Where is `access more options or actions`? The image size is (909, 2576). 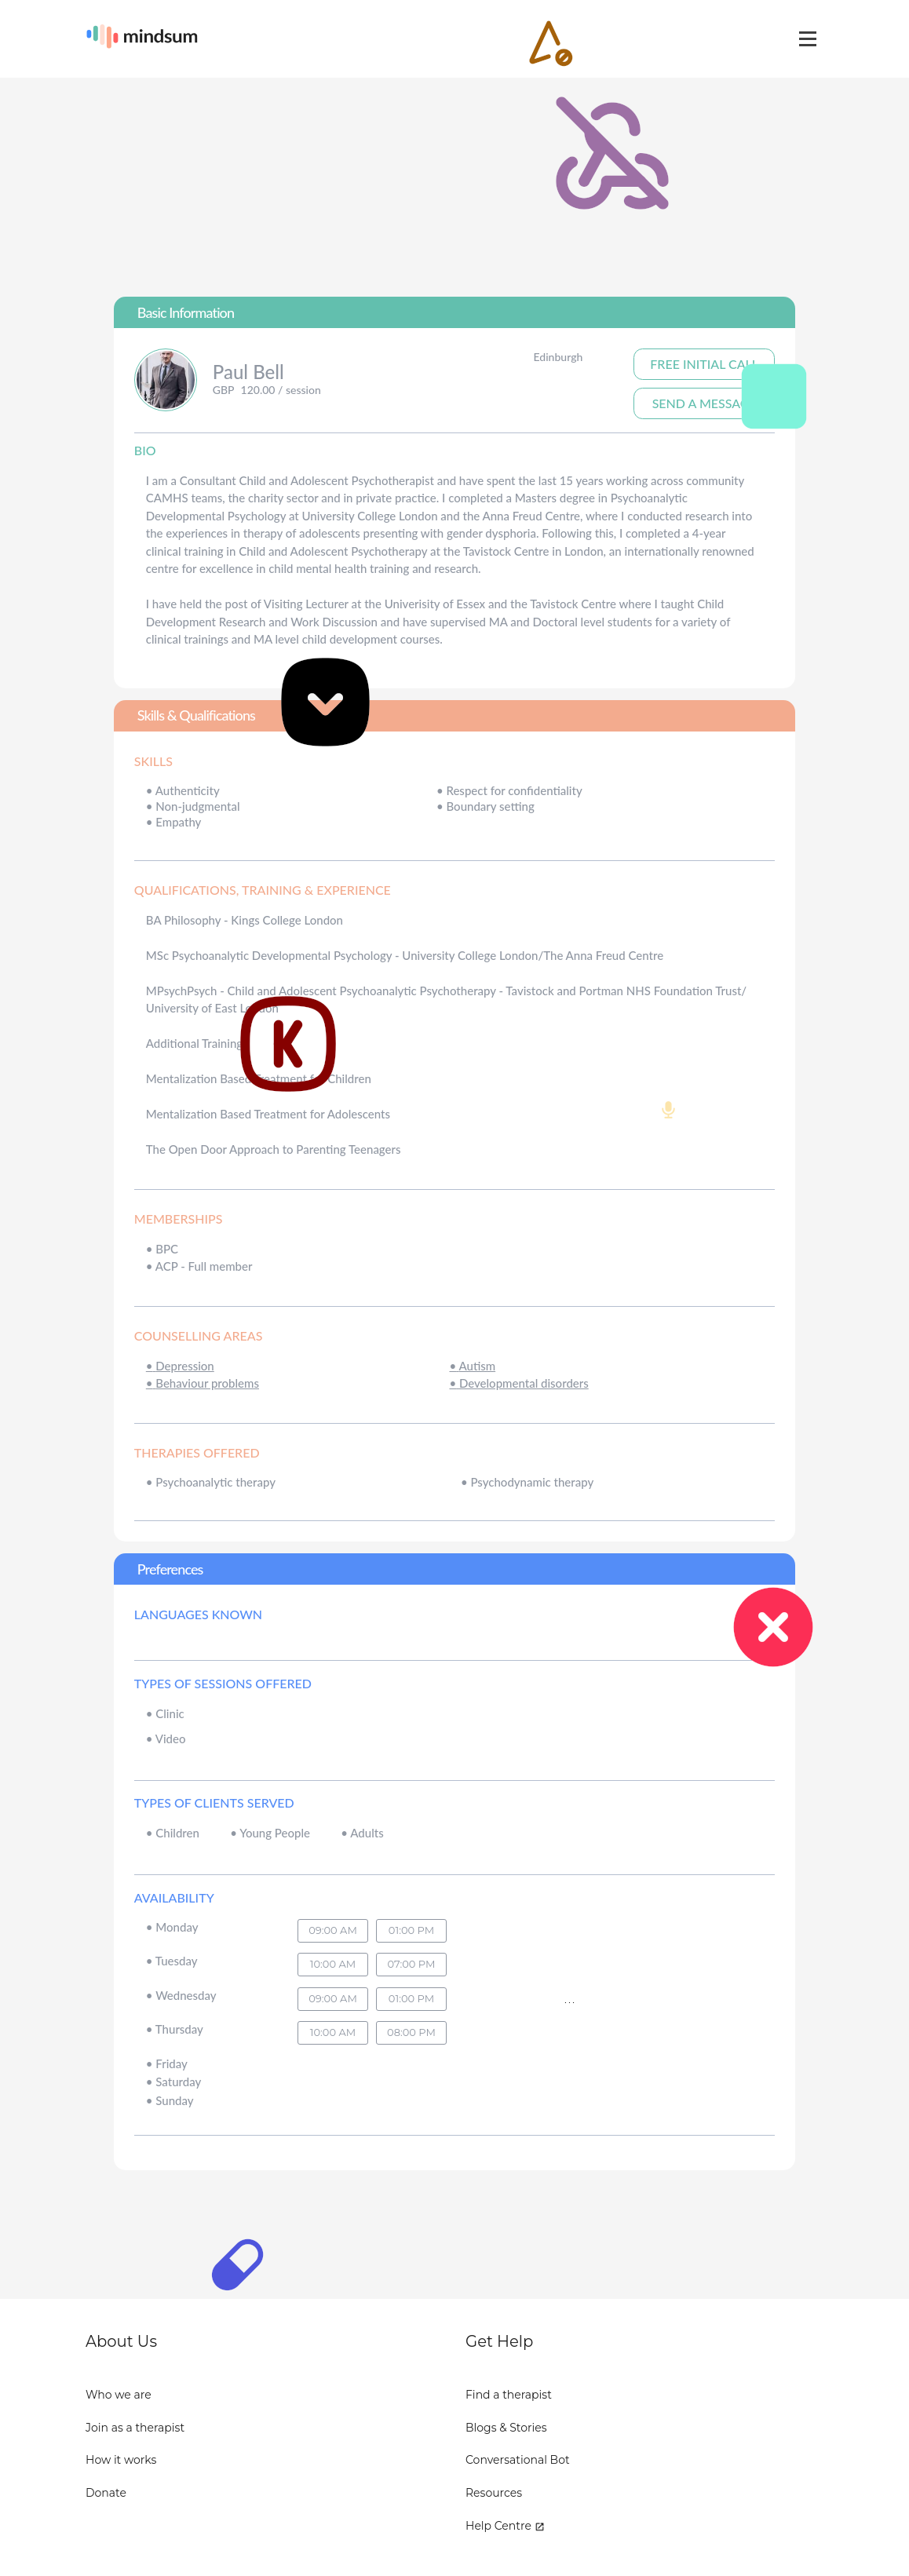
access more options or actions is located at coordinates (569, 2002).